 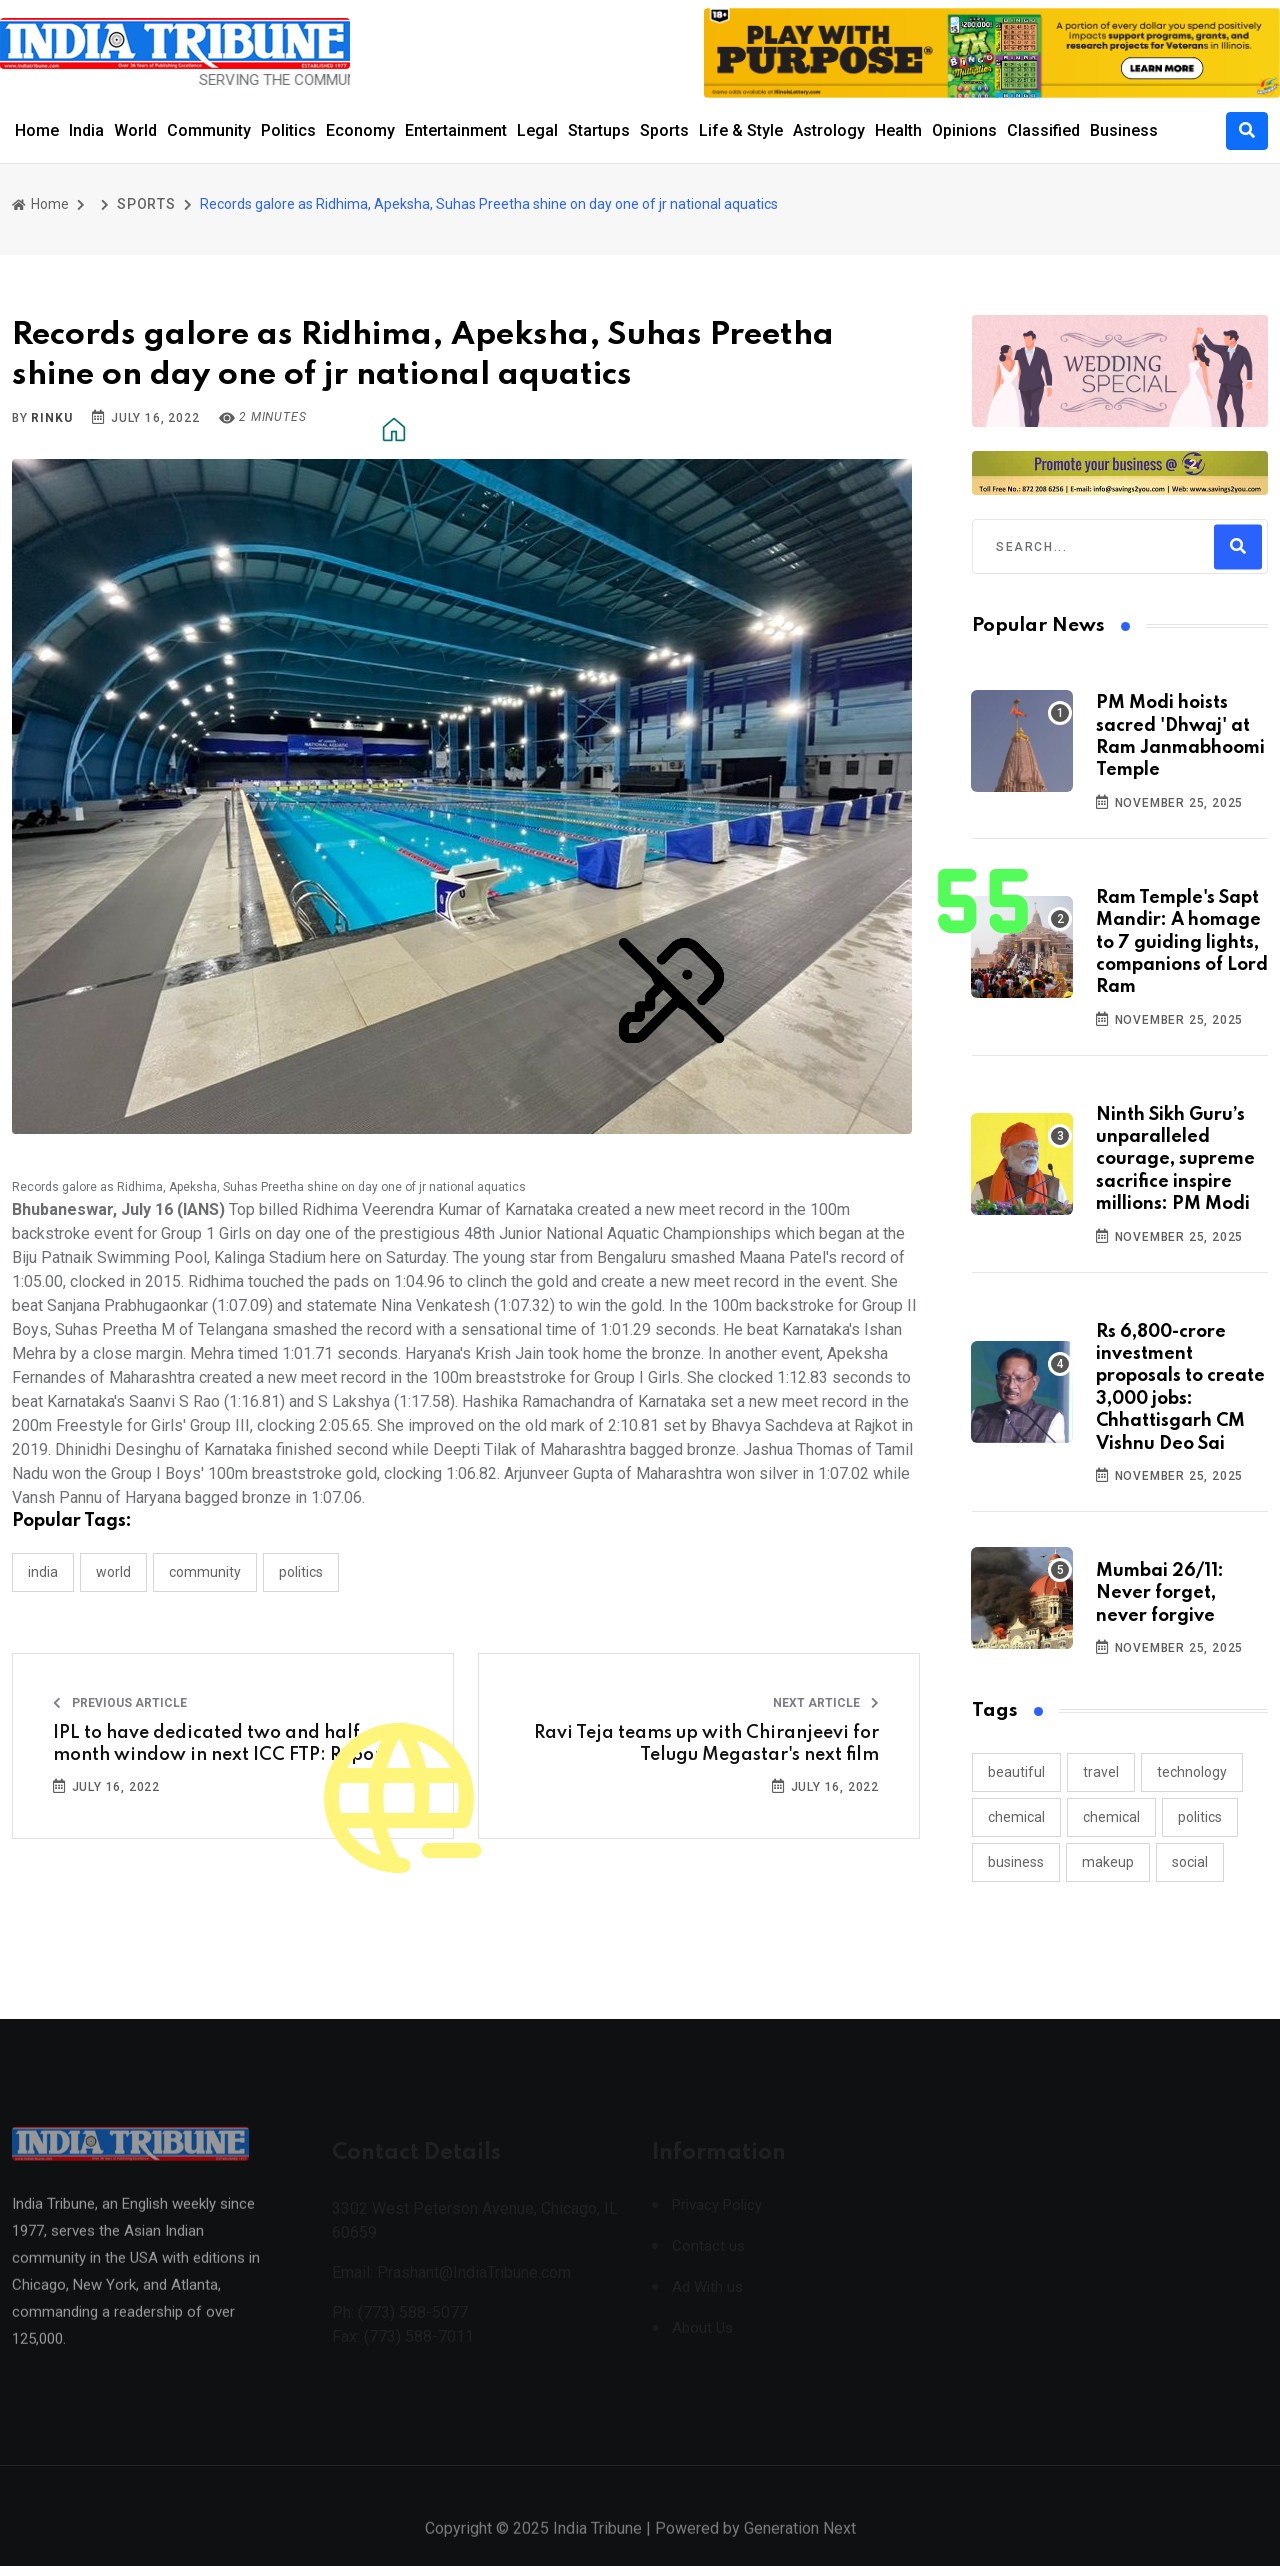 What do you see at coordinates (671, 990) in the screenshot?
I see `access denied or authentication disabled` at bounding box center [671, 990].